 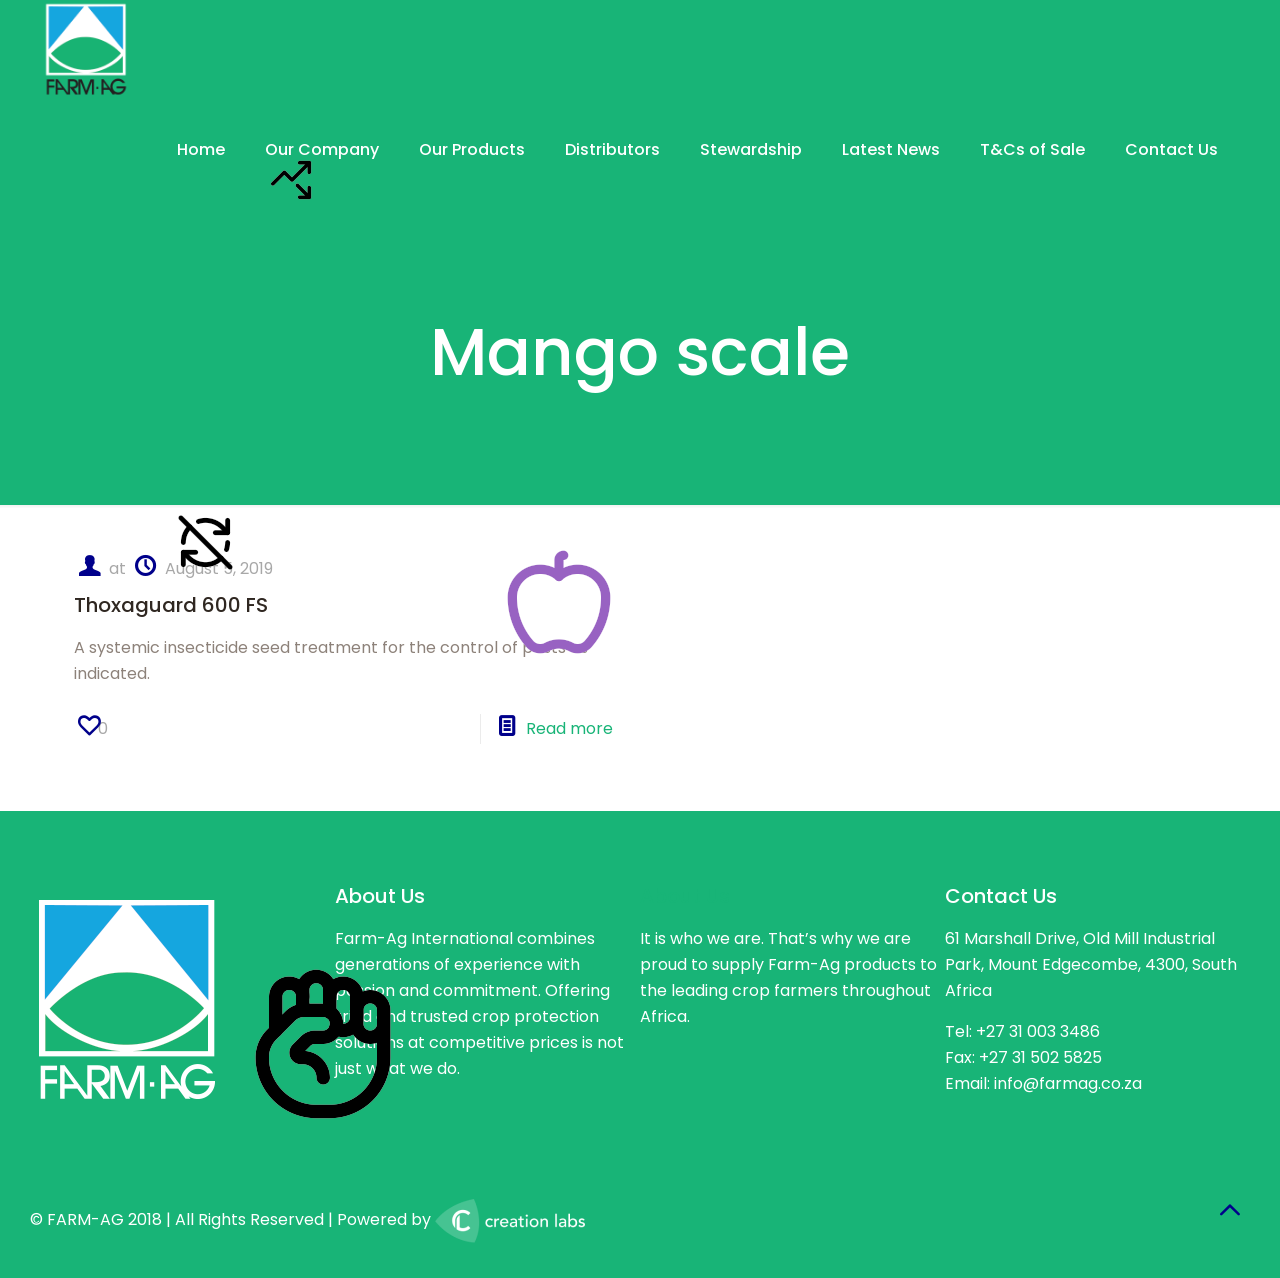 I want to click on access health or nutrition tracking, so click(x=559, y=602).